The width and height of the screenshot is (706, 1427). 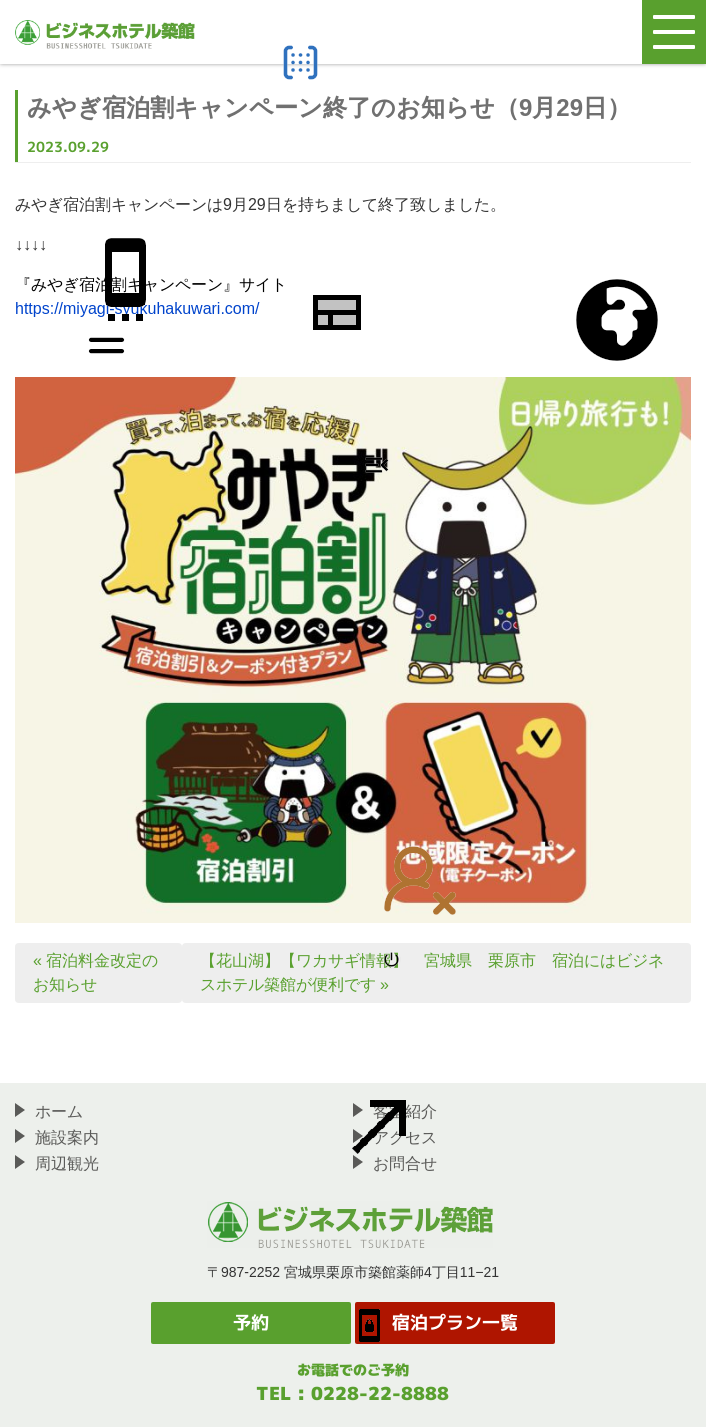 What do you see at coordinates (377, 465) in the screenshot?
I see `open the navigation menu` at bounding box center [377, 465].